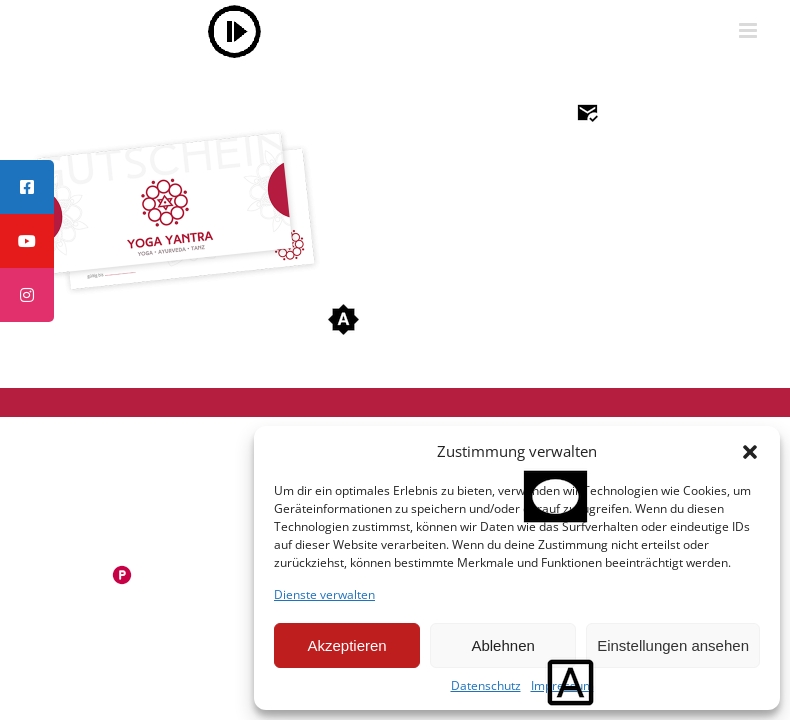 This screenshot has width=790, height=720. What do you see at coordinates (570, 682) in the screenshot?
I see `download or install new fonts` at bounding box center [570, 682].